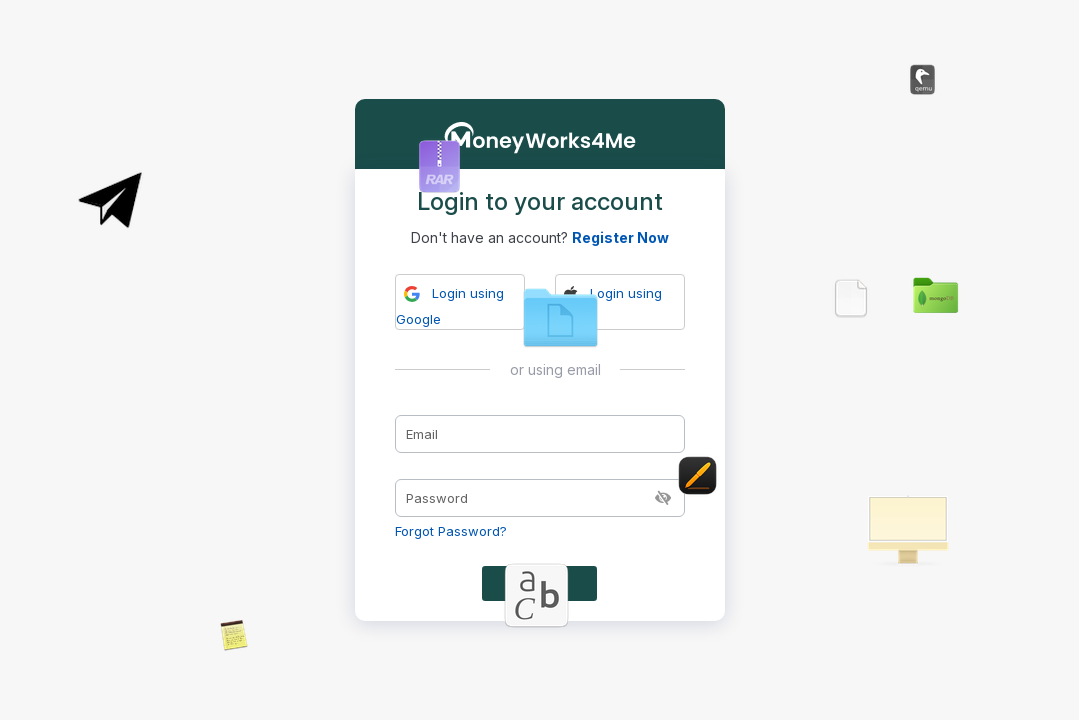  What do you see at coordinates (851, 298) in the screenshot?
I see `indicates an empty or blank file` at bounding box center [851, 298].